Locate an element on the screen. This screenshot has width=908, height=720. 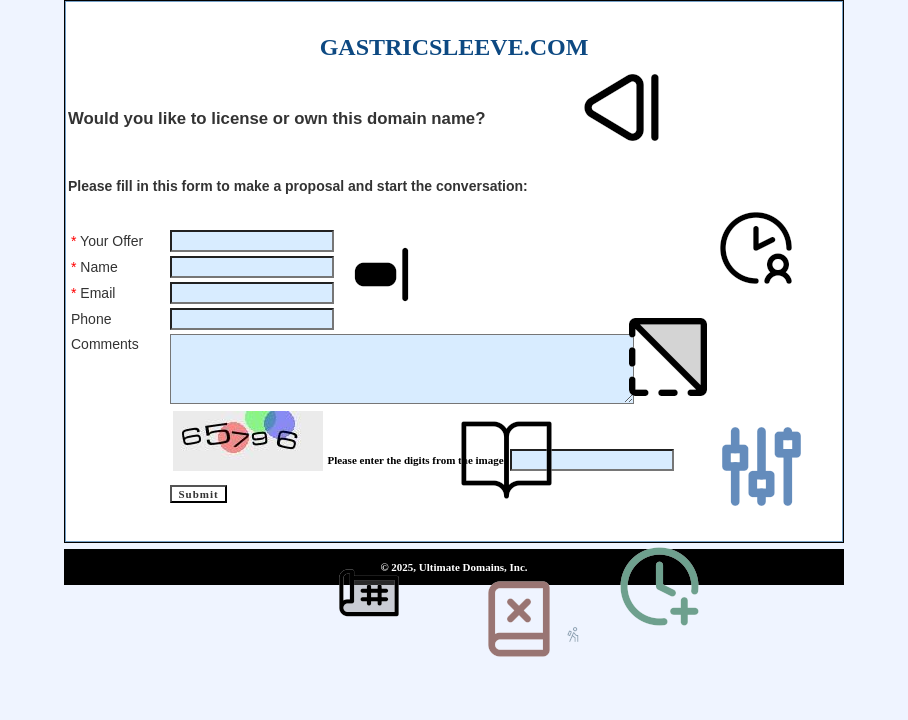
view user's time or schedule is located at coordinates (756, 248).